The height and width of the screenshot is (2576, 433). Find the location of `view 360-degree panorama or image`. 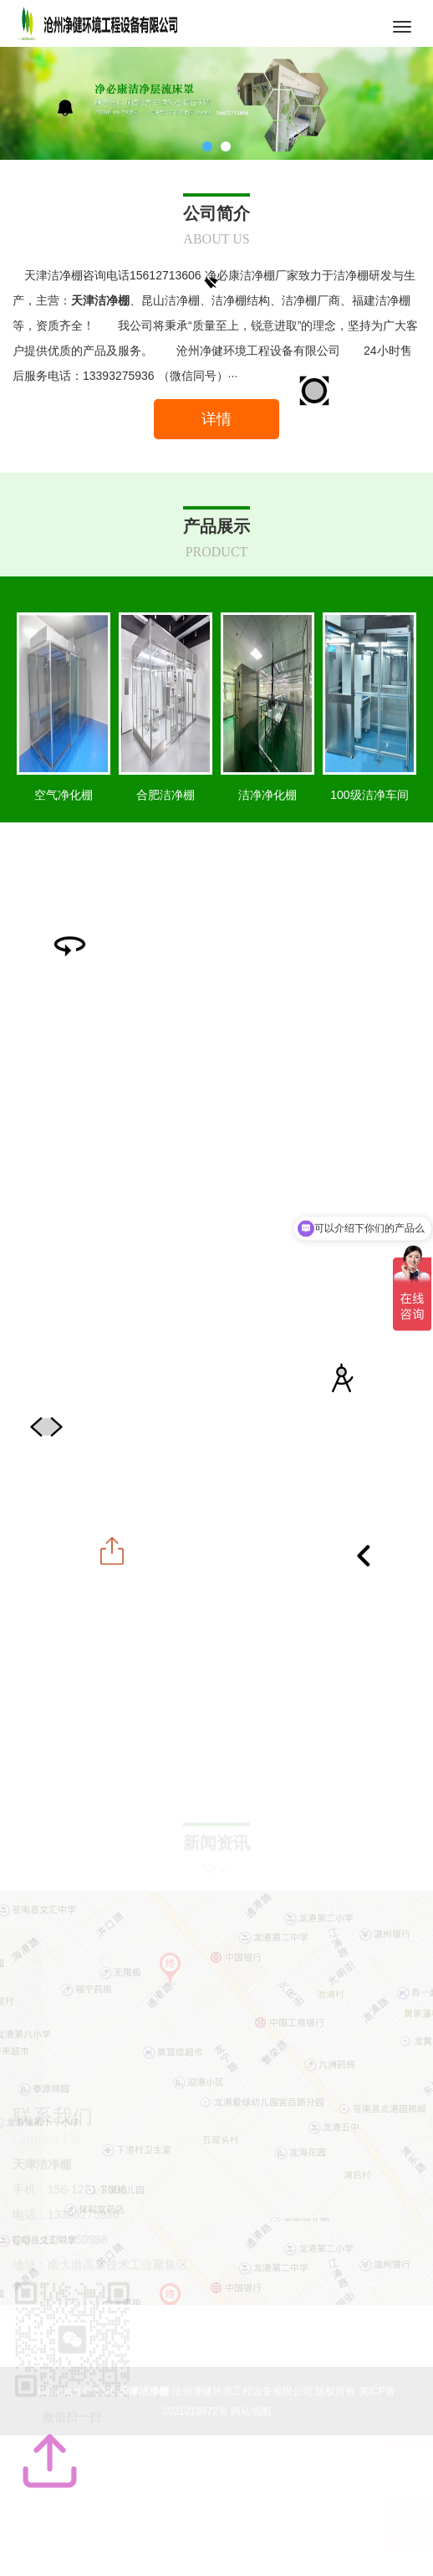

view 360-degree panorama or image is located at coordinates (69, 944).